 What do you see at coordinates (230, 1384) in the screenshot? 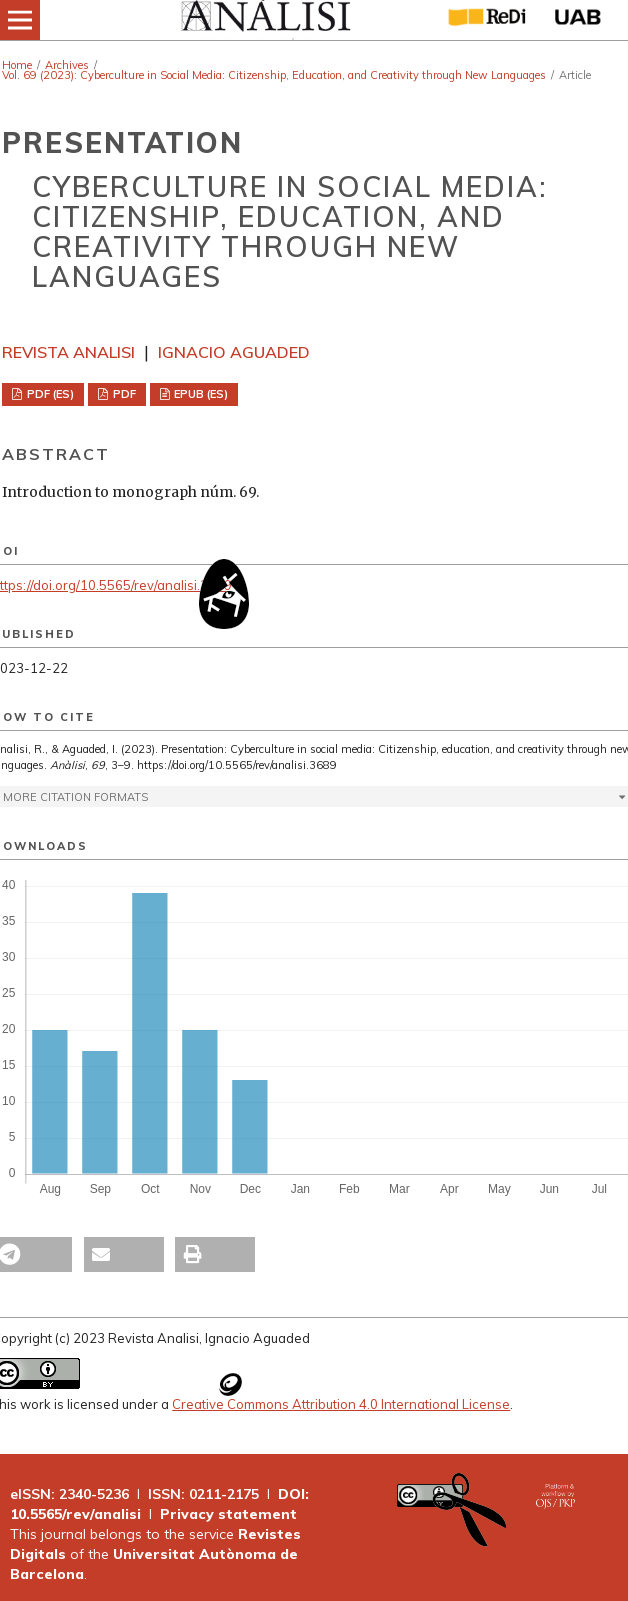
I see `indicates a wind or air-based ability` at bounding box center [230, 1384].